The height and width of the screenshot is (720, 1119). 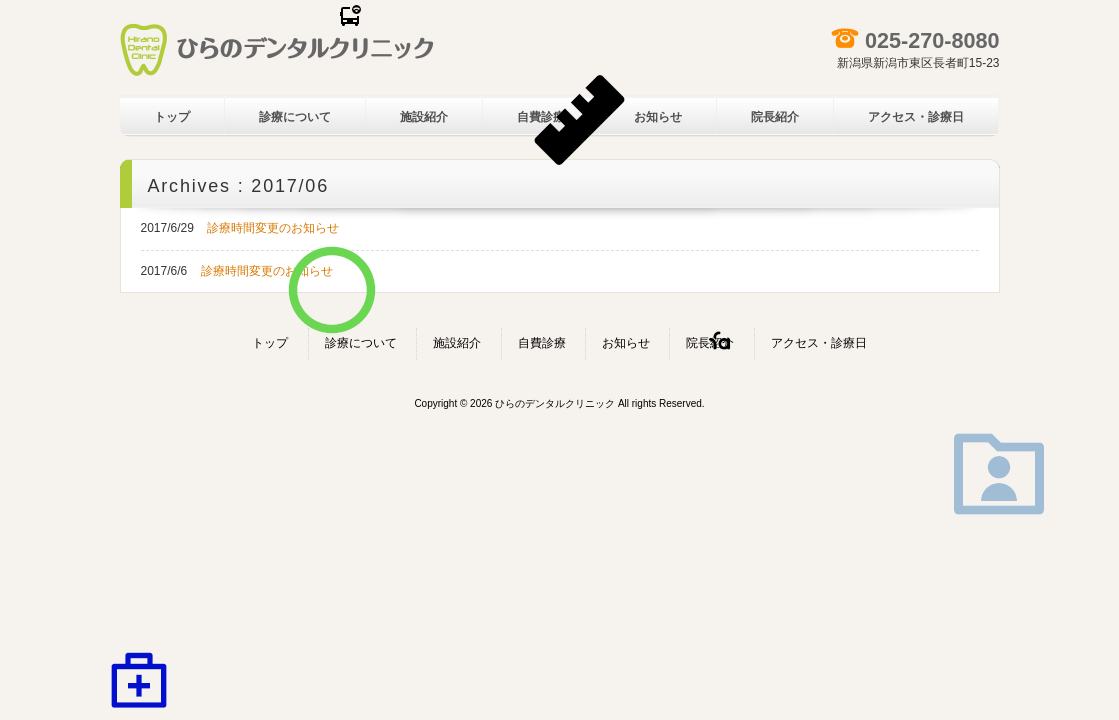 What do you see at coordinates (719, 340) in the screenshot?
I see `open Favro project management app` at bounding box center [719, 340].